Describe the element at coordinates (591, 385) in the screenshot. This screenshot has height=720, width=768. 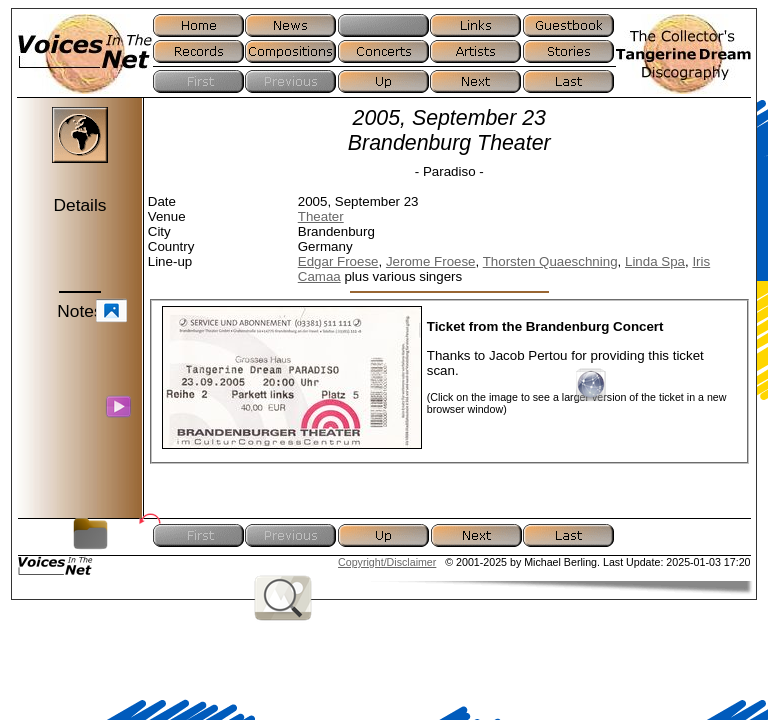
I see `connect to a network file server` at that location.